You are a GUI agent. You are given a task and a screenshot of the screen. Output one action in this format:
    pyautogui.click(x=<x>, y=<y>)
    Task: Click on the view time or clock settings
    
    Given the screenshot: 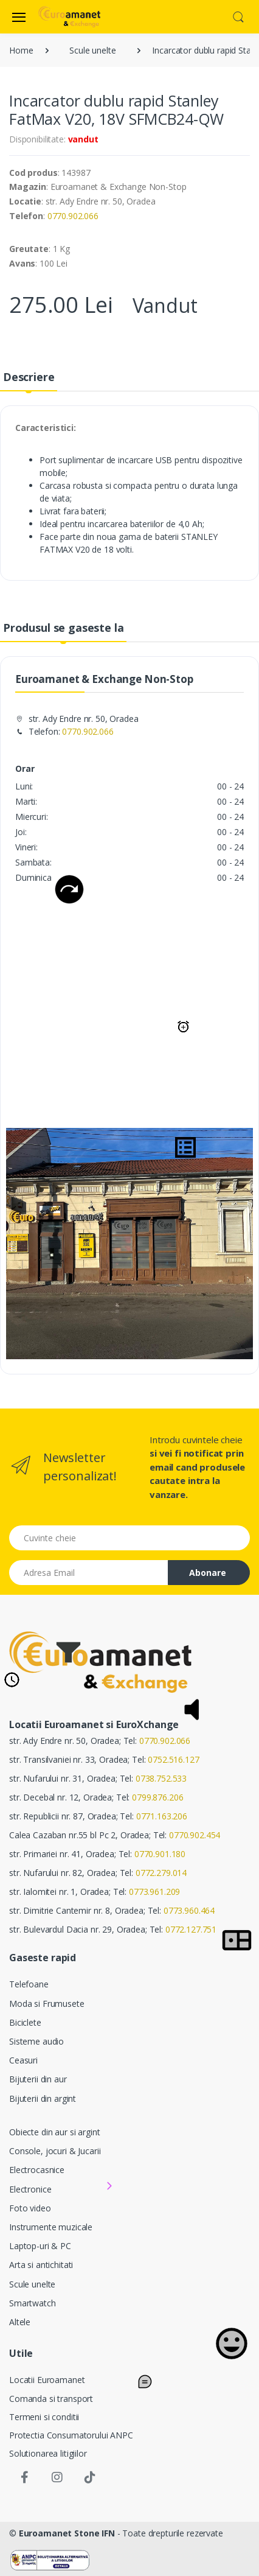 What is the action you would take?
    pyautogui.click(x=12, y=1679)
    